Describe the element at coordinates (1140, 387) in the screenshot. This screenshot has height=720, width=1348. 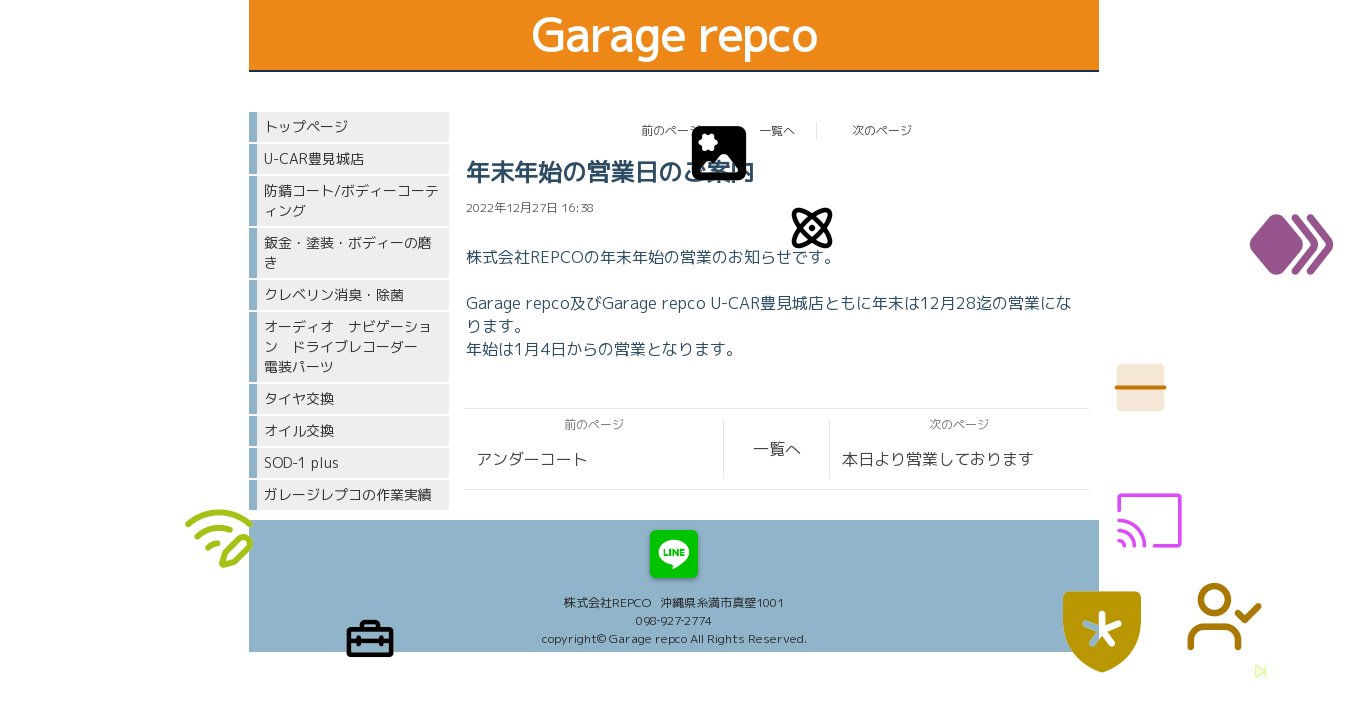
I see `decrease quantity or value` at that location.